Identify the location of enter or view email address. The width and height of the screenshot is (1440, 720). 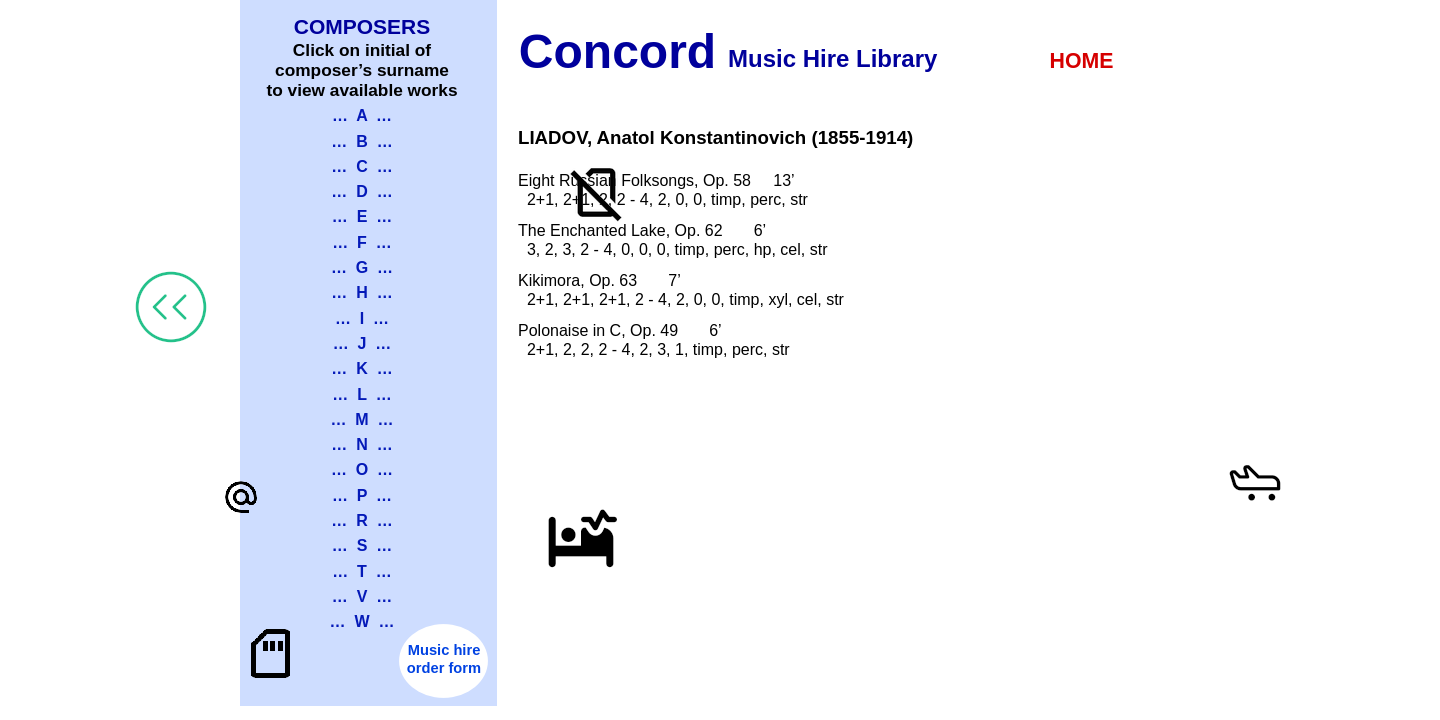
(241, 497).